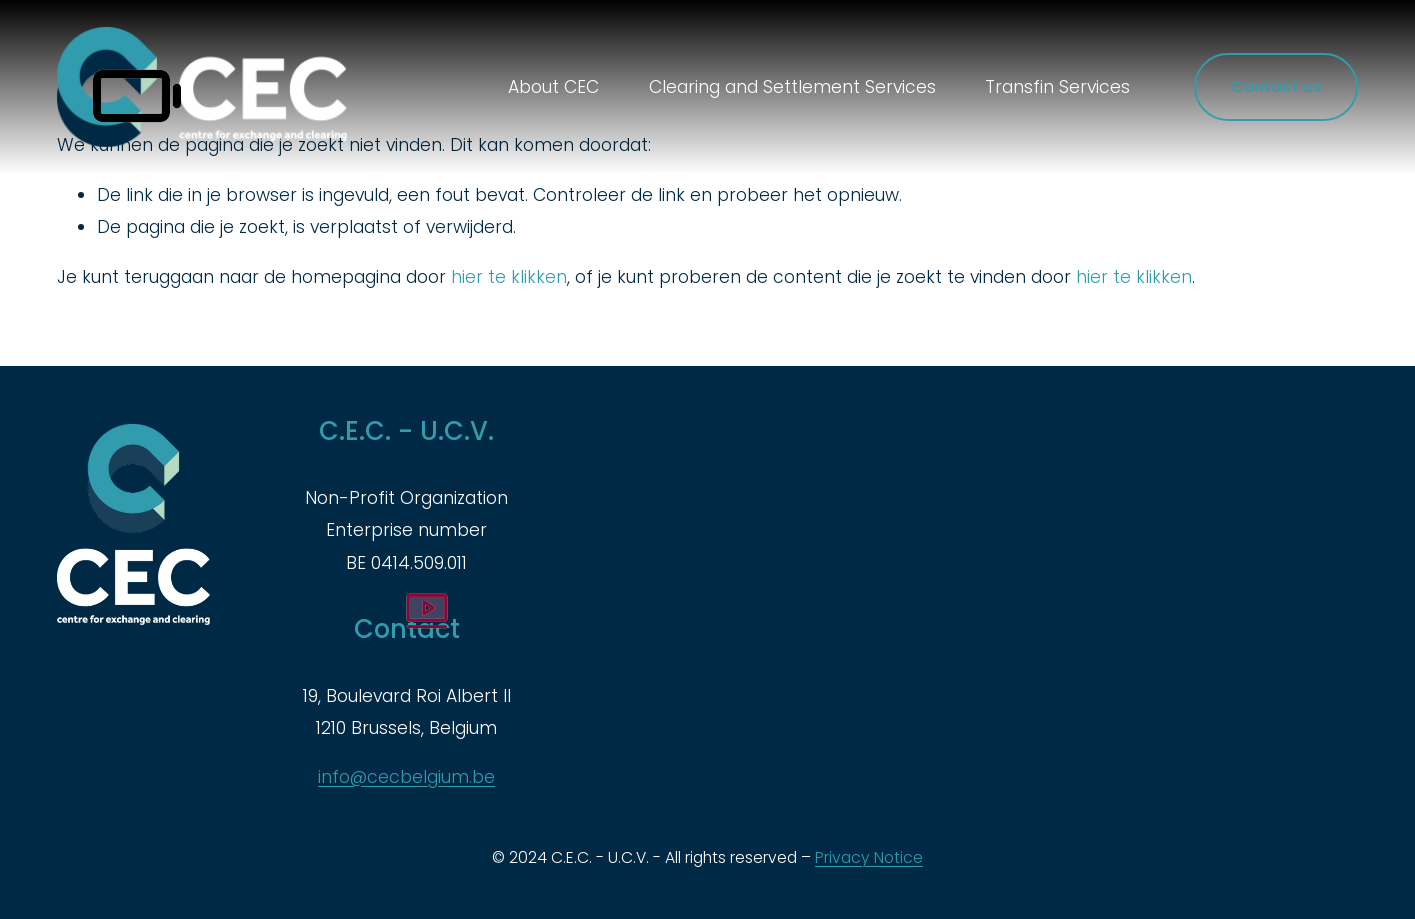 The image size is (1415, 919). I want to click on indicates battery is completely drained, so click(137, 96).